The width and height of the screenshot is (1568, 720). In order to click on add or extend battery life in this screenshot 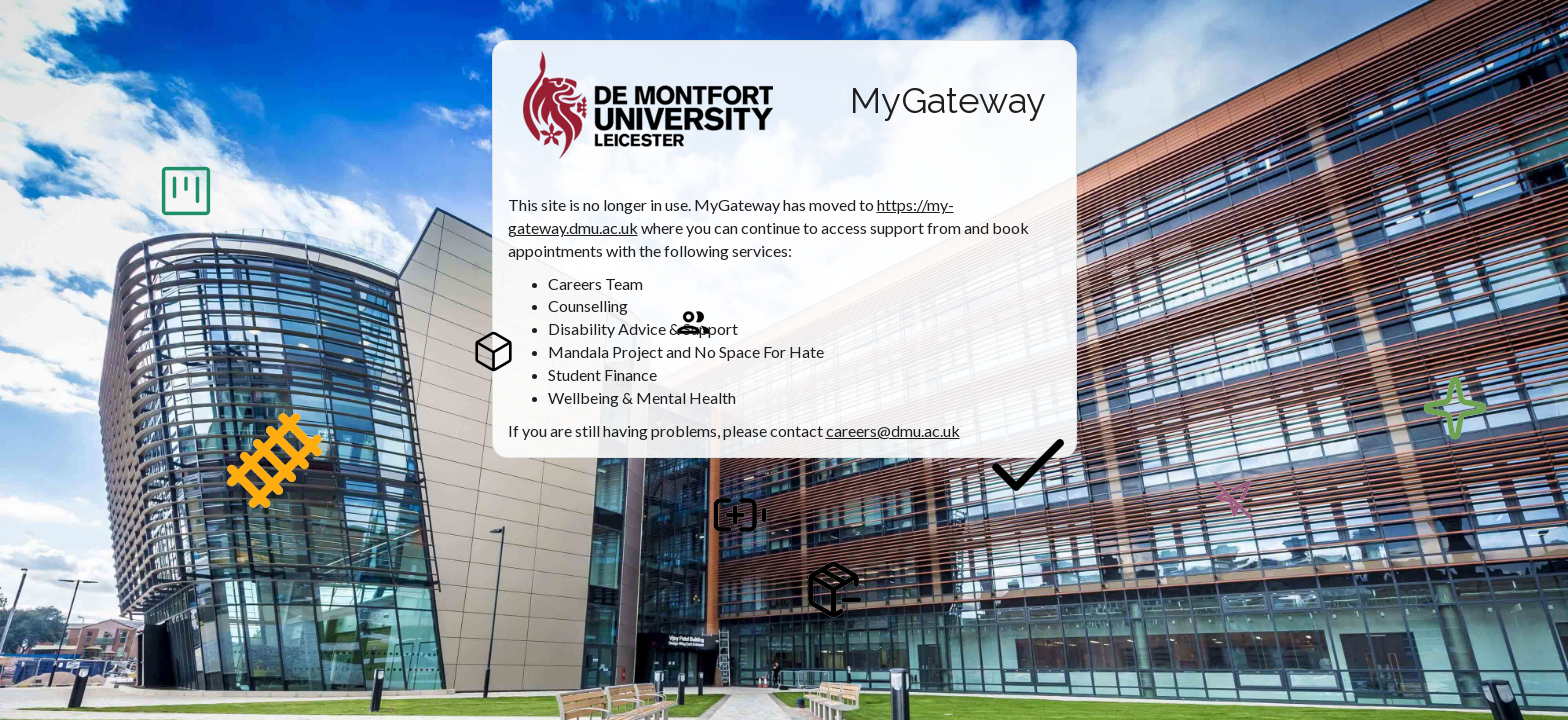, I will do `click(740, 515)`.